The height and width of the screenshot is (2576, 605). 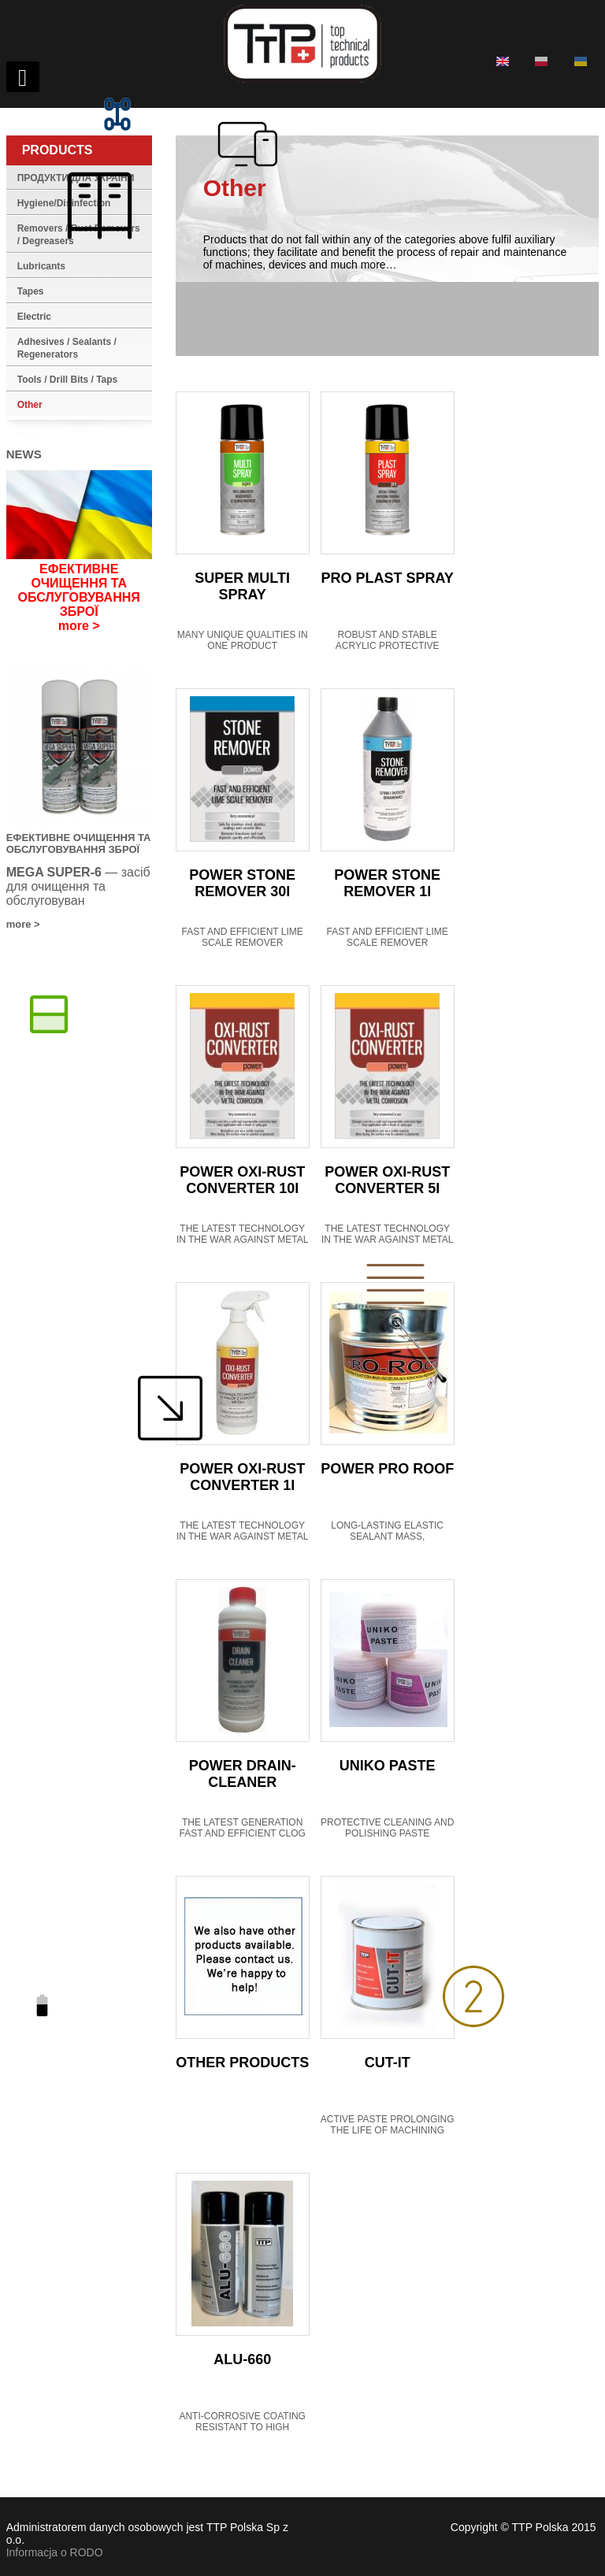 What do you see at coordinates (170, 1408) in the screenshot?
I see `navigate to bottom-right corner` at bounding box center [170, 1408].